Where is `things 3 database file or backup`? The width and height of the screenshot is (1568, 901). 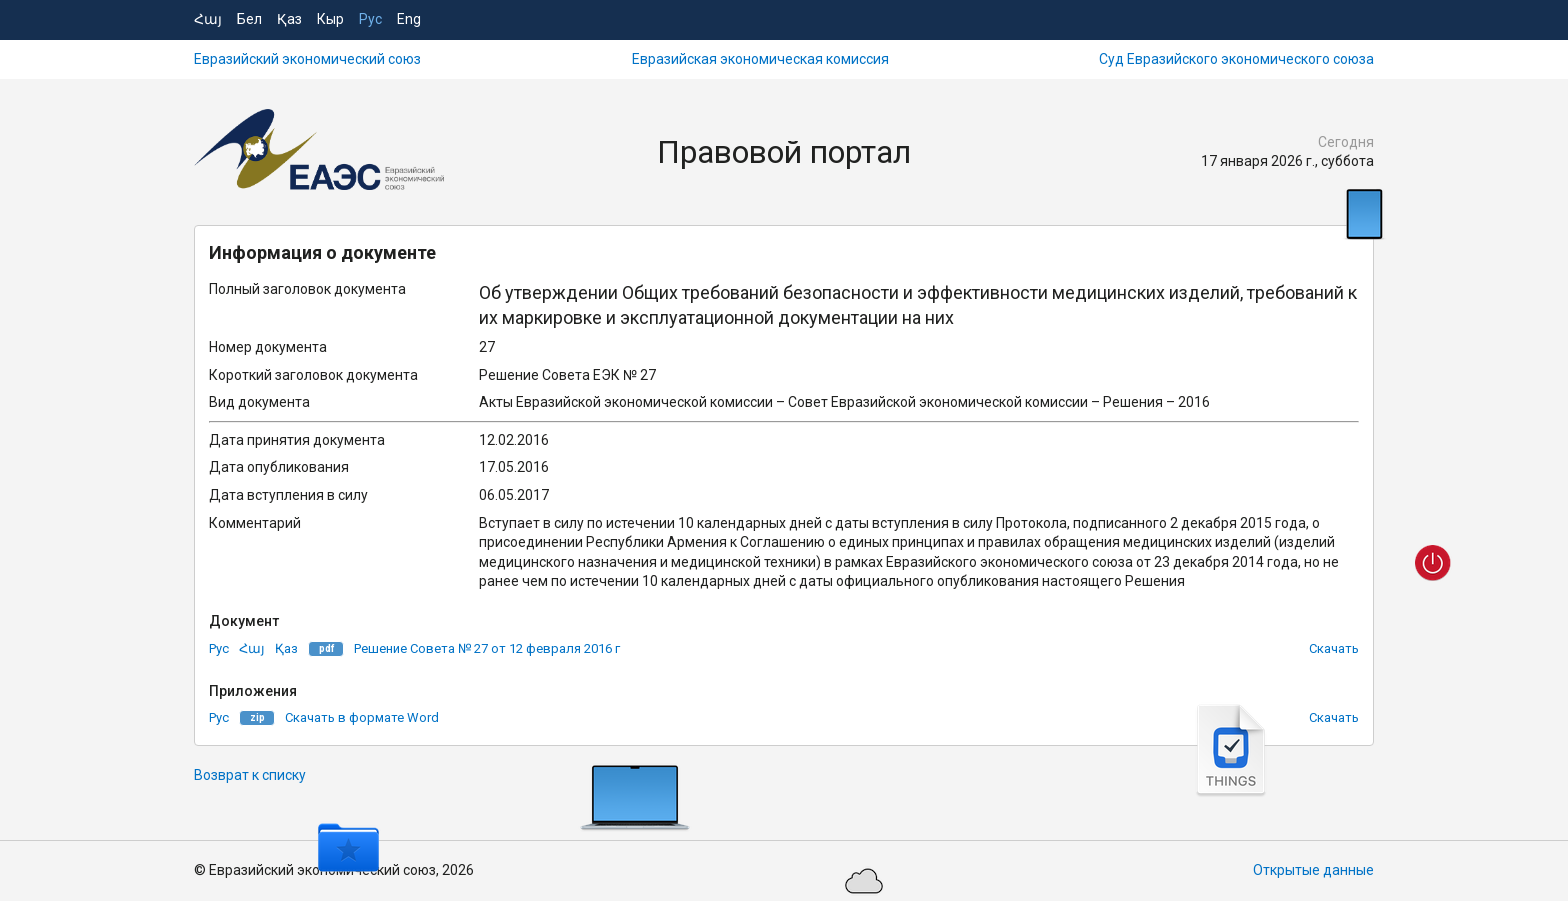 things 3 database file or backup is located at coordinates (1231, 749).